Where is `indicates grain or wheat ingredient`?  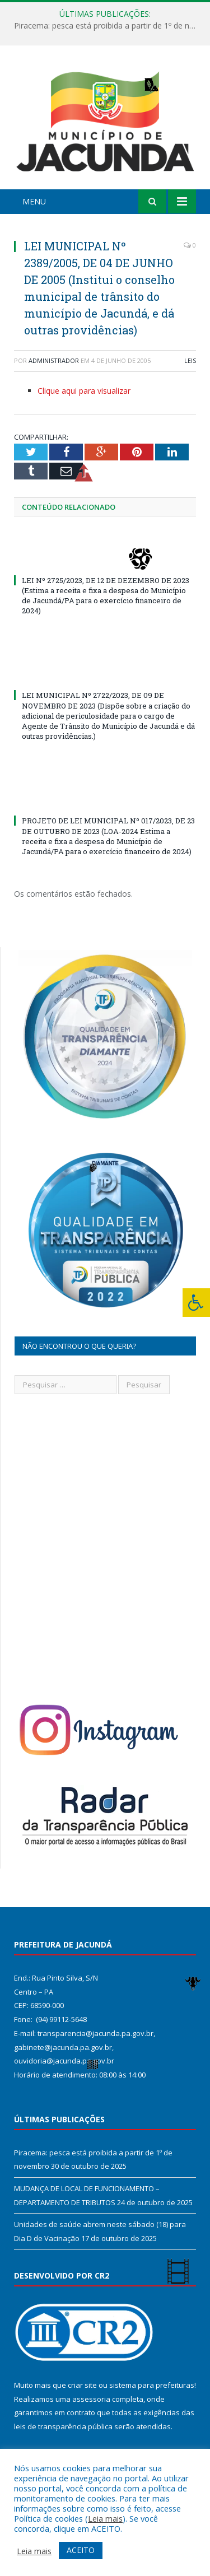
indicates grain or wheat ingredient is located at coordinates (151, 85).